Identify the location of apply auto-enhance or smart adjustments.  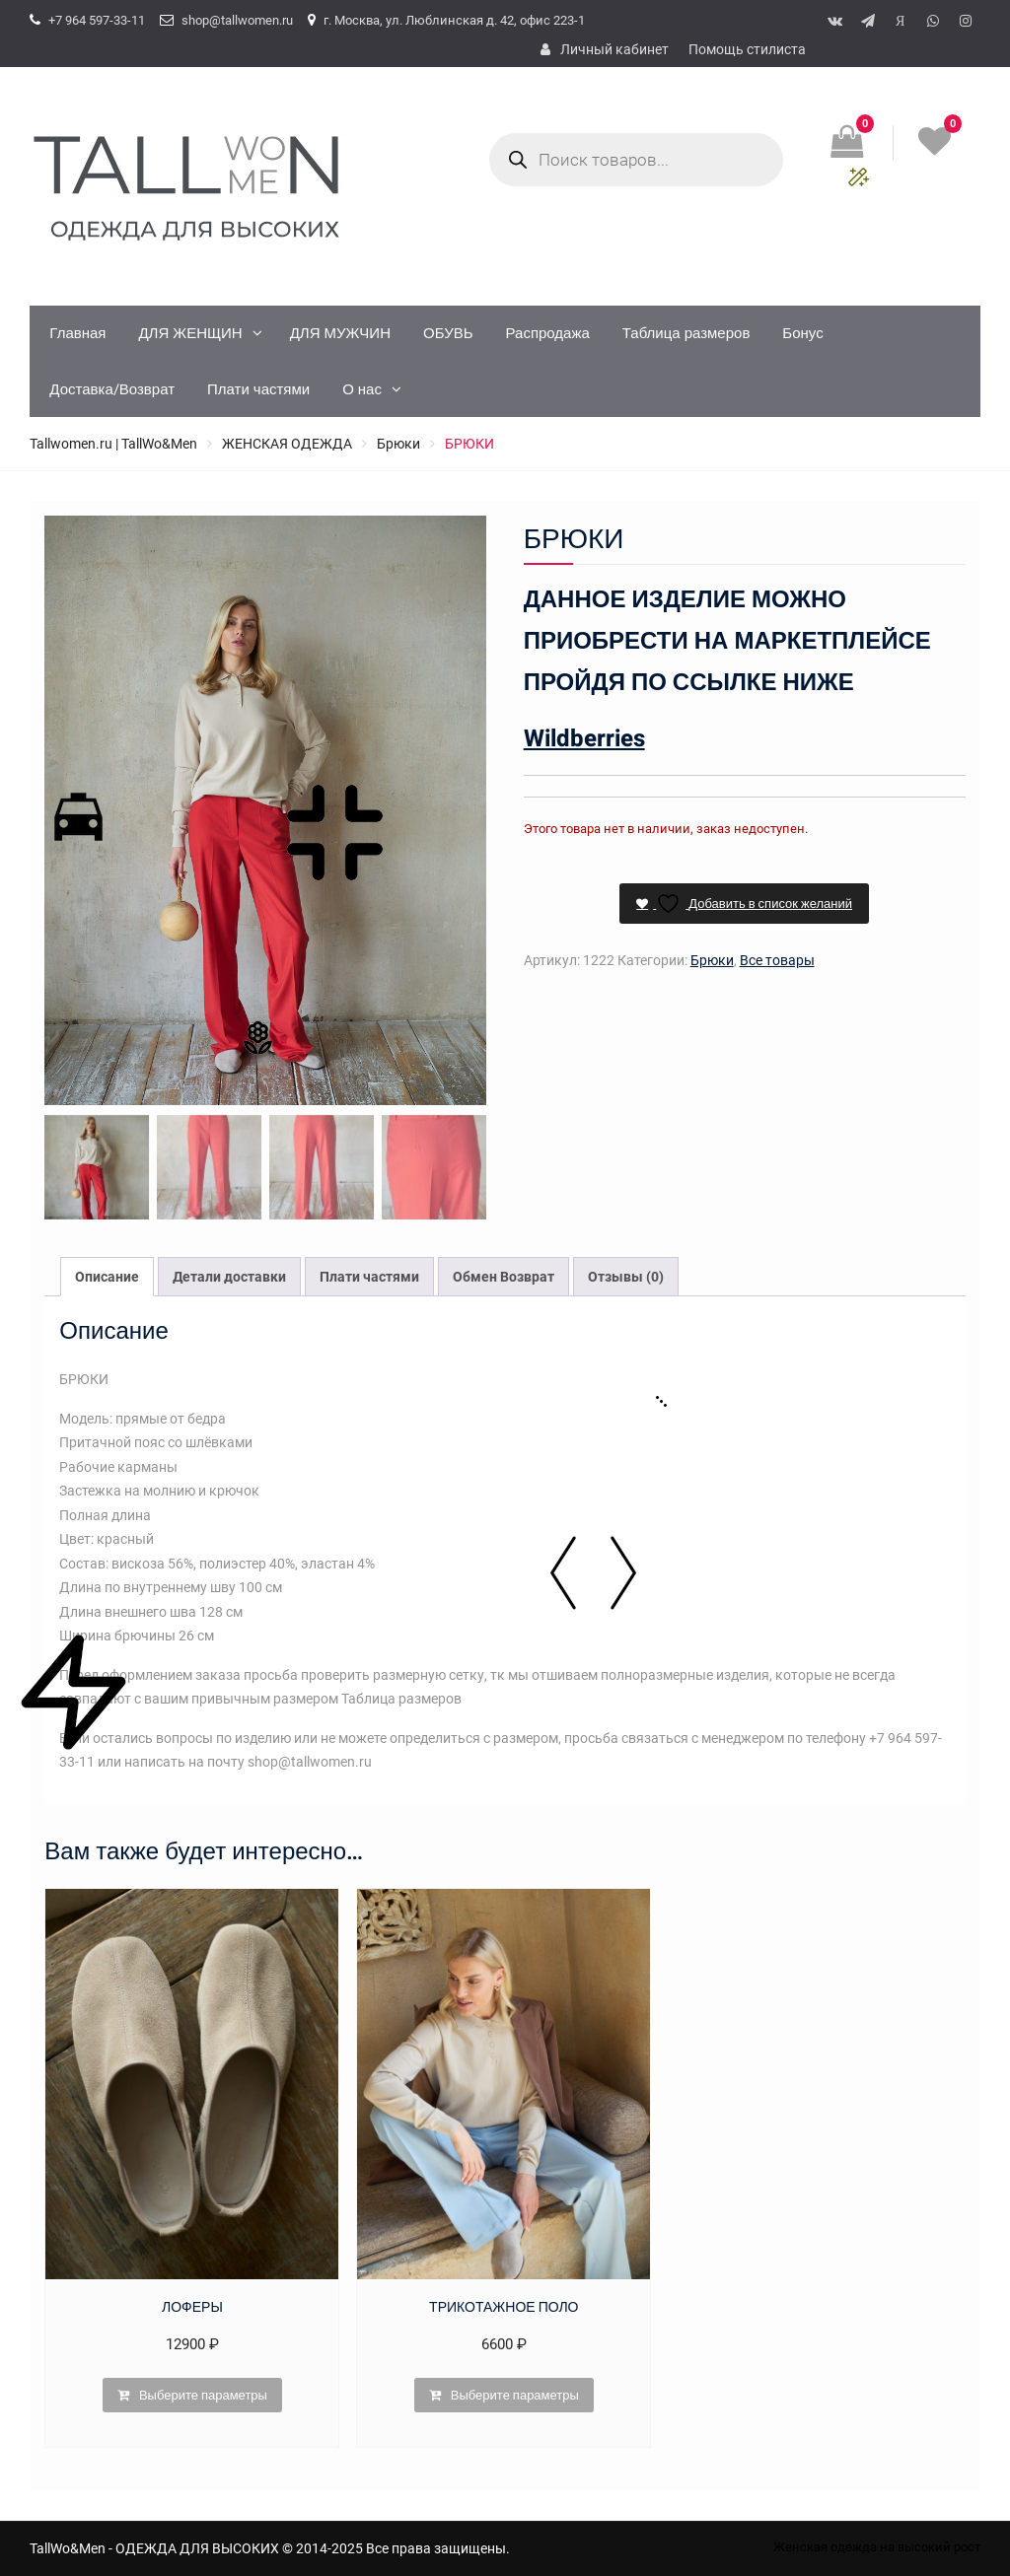
(857, 176).